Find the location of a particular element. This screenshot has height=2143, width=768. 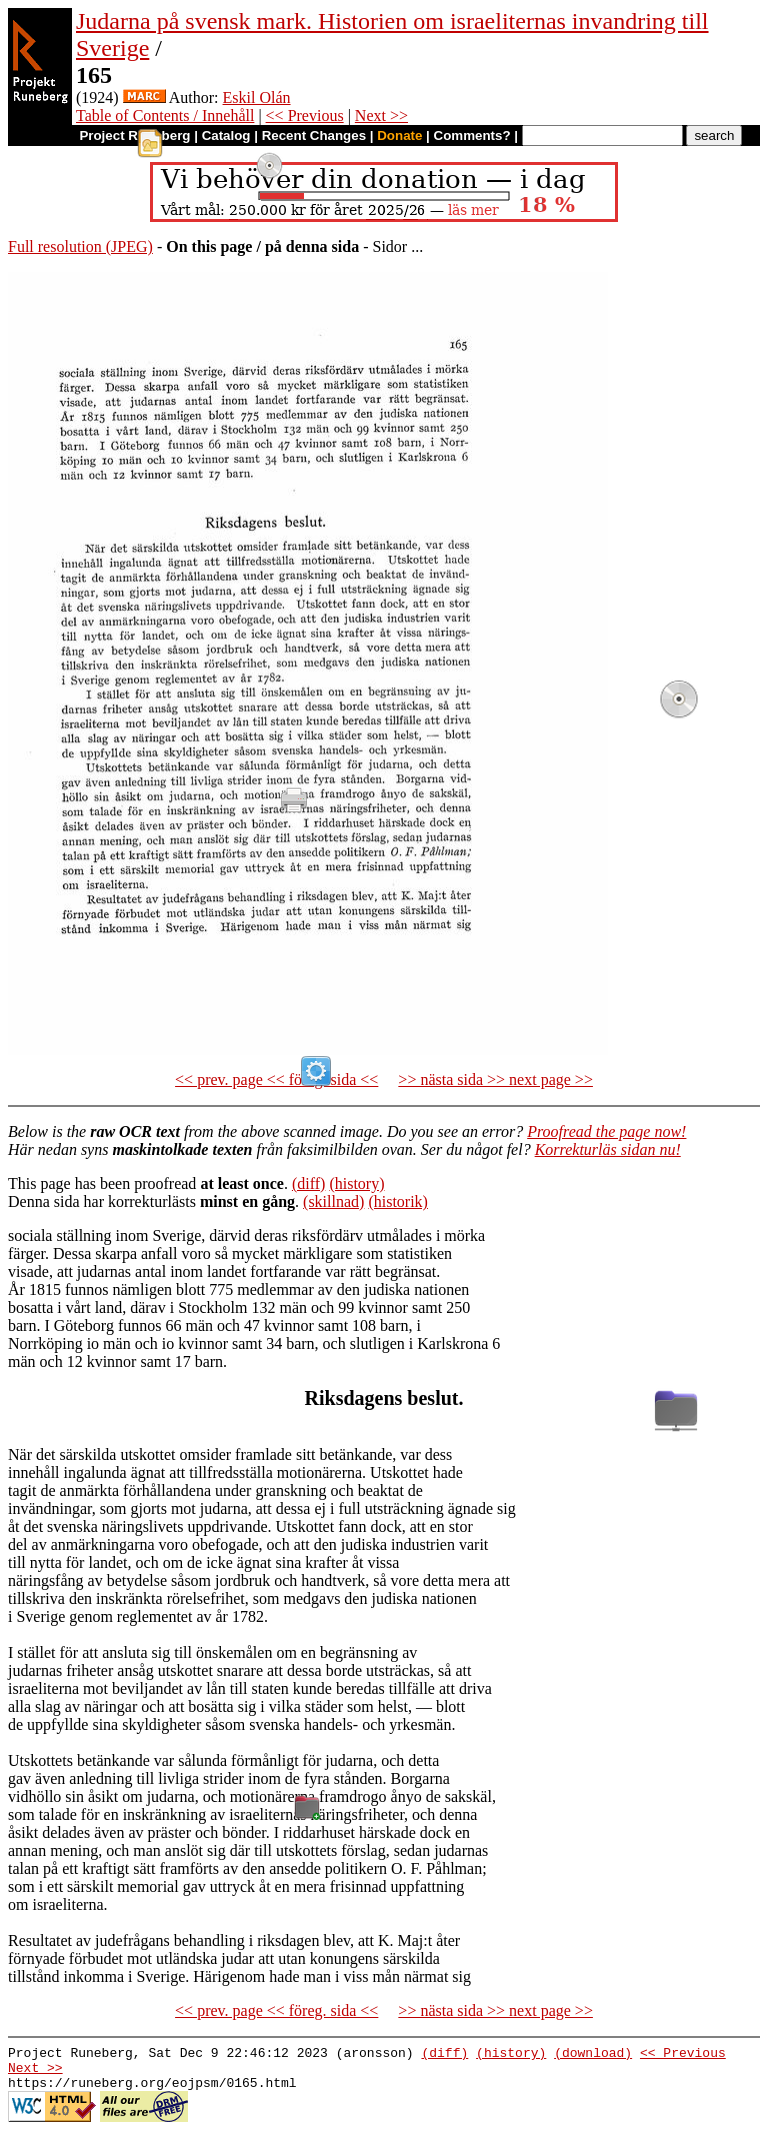

open a libreoffice draw document is located at coordinates (150, 143).